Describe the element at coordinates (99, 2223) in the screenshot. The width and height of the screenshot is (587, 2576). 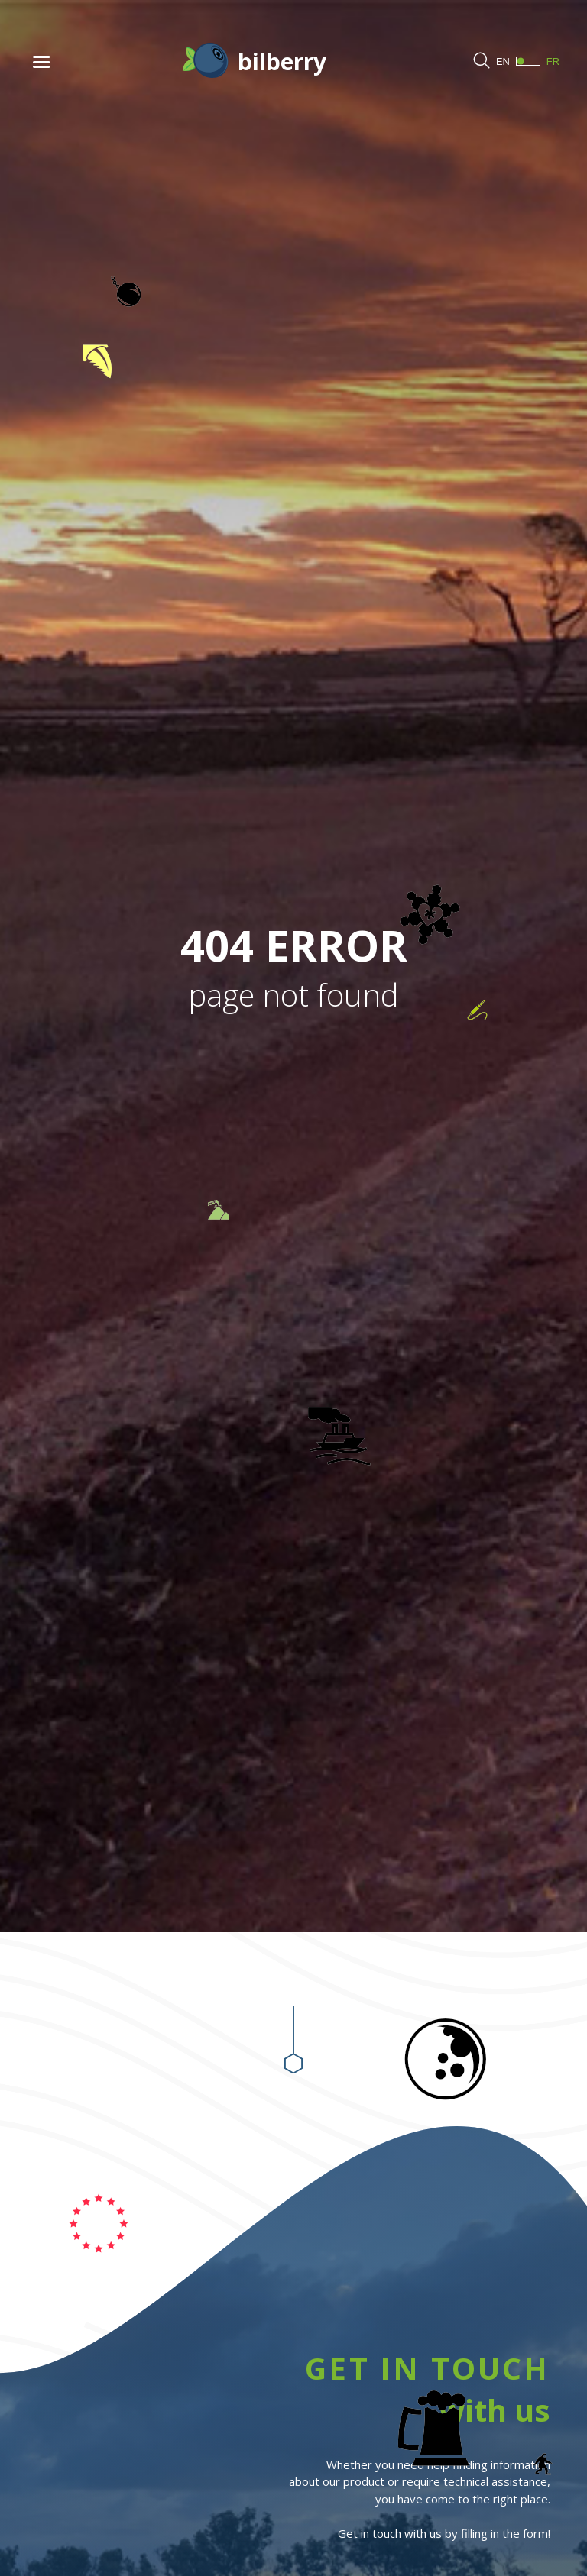
I see `select european union as region or country` at that location.